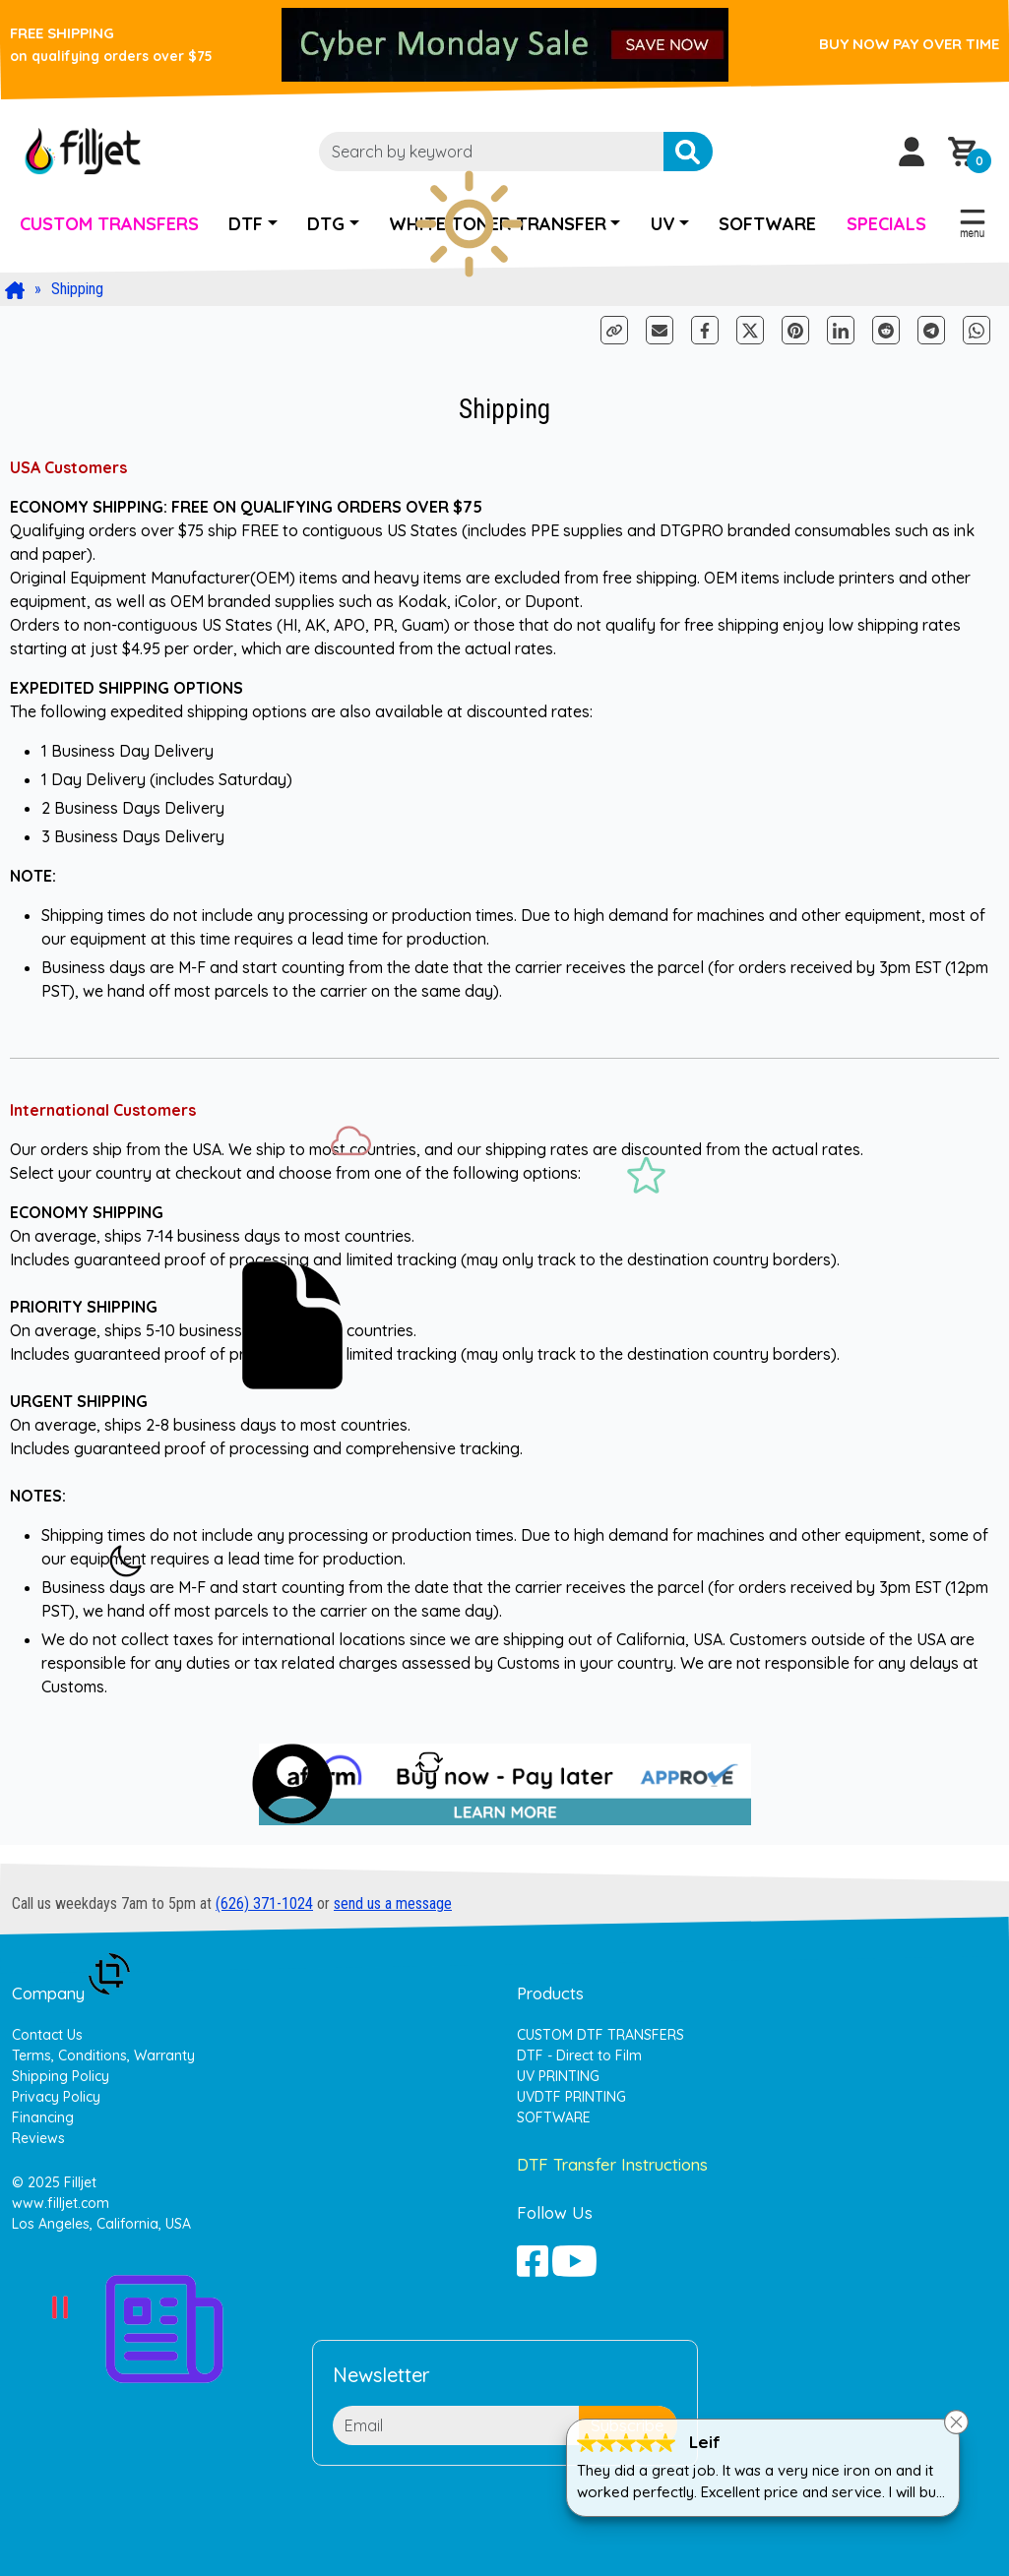 The width and height of the screenshot is (1009, 2576). I want to click on access cloud storage, so click(350, 1141).